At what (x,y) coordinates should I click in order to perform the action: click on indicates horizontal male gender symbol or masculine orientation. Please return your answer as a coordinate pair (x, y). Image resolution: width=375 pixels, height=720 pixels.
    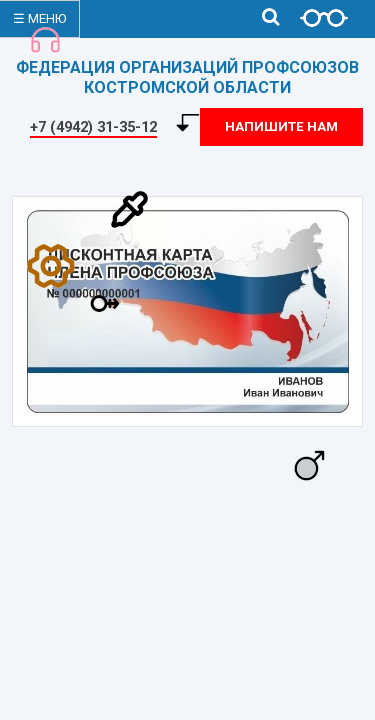
    Looking at the image, I should click on (104, 303).